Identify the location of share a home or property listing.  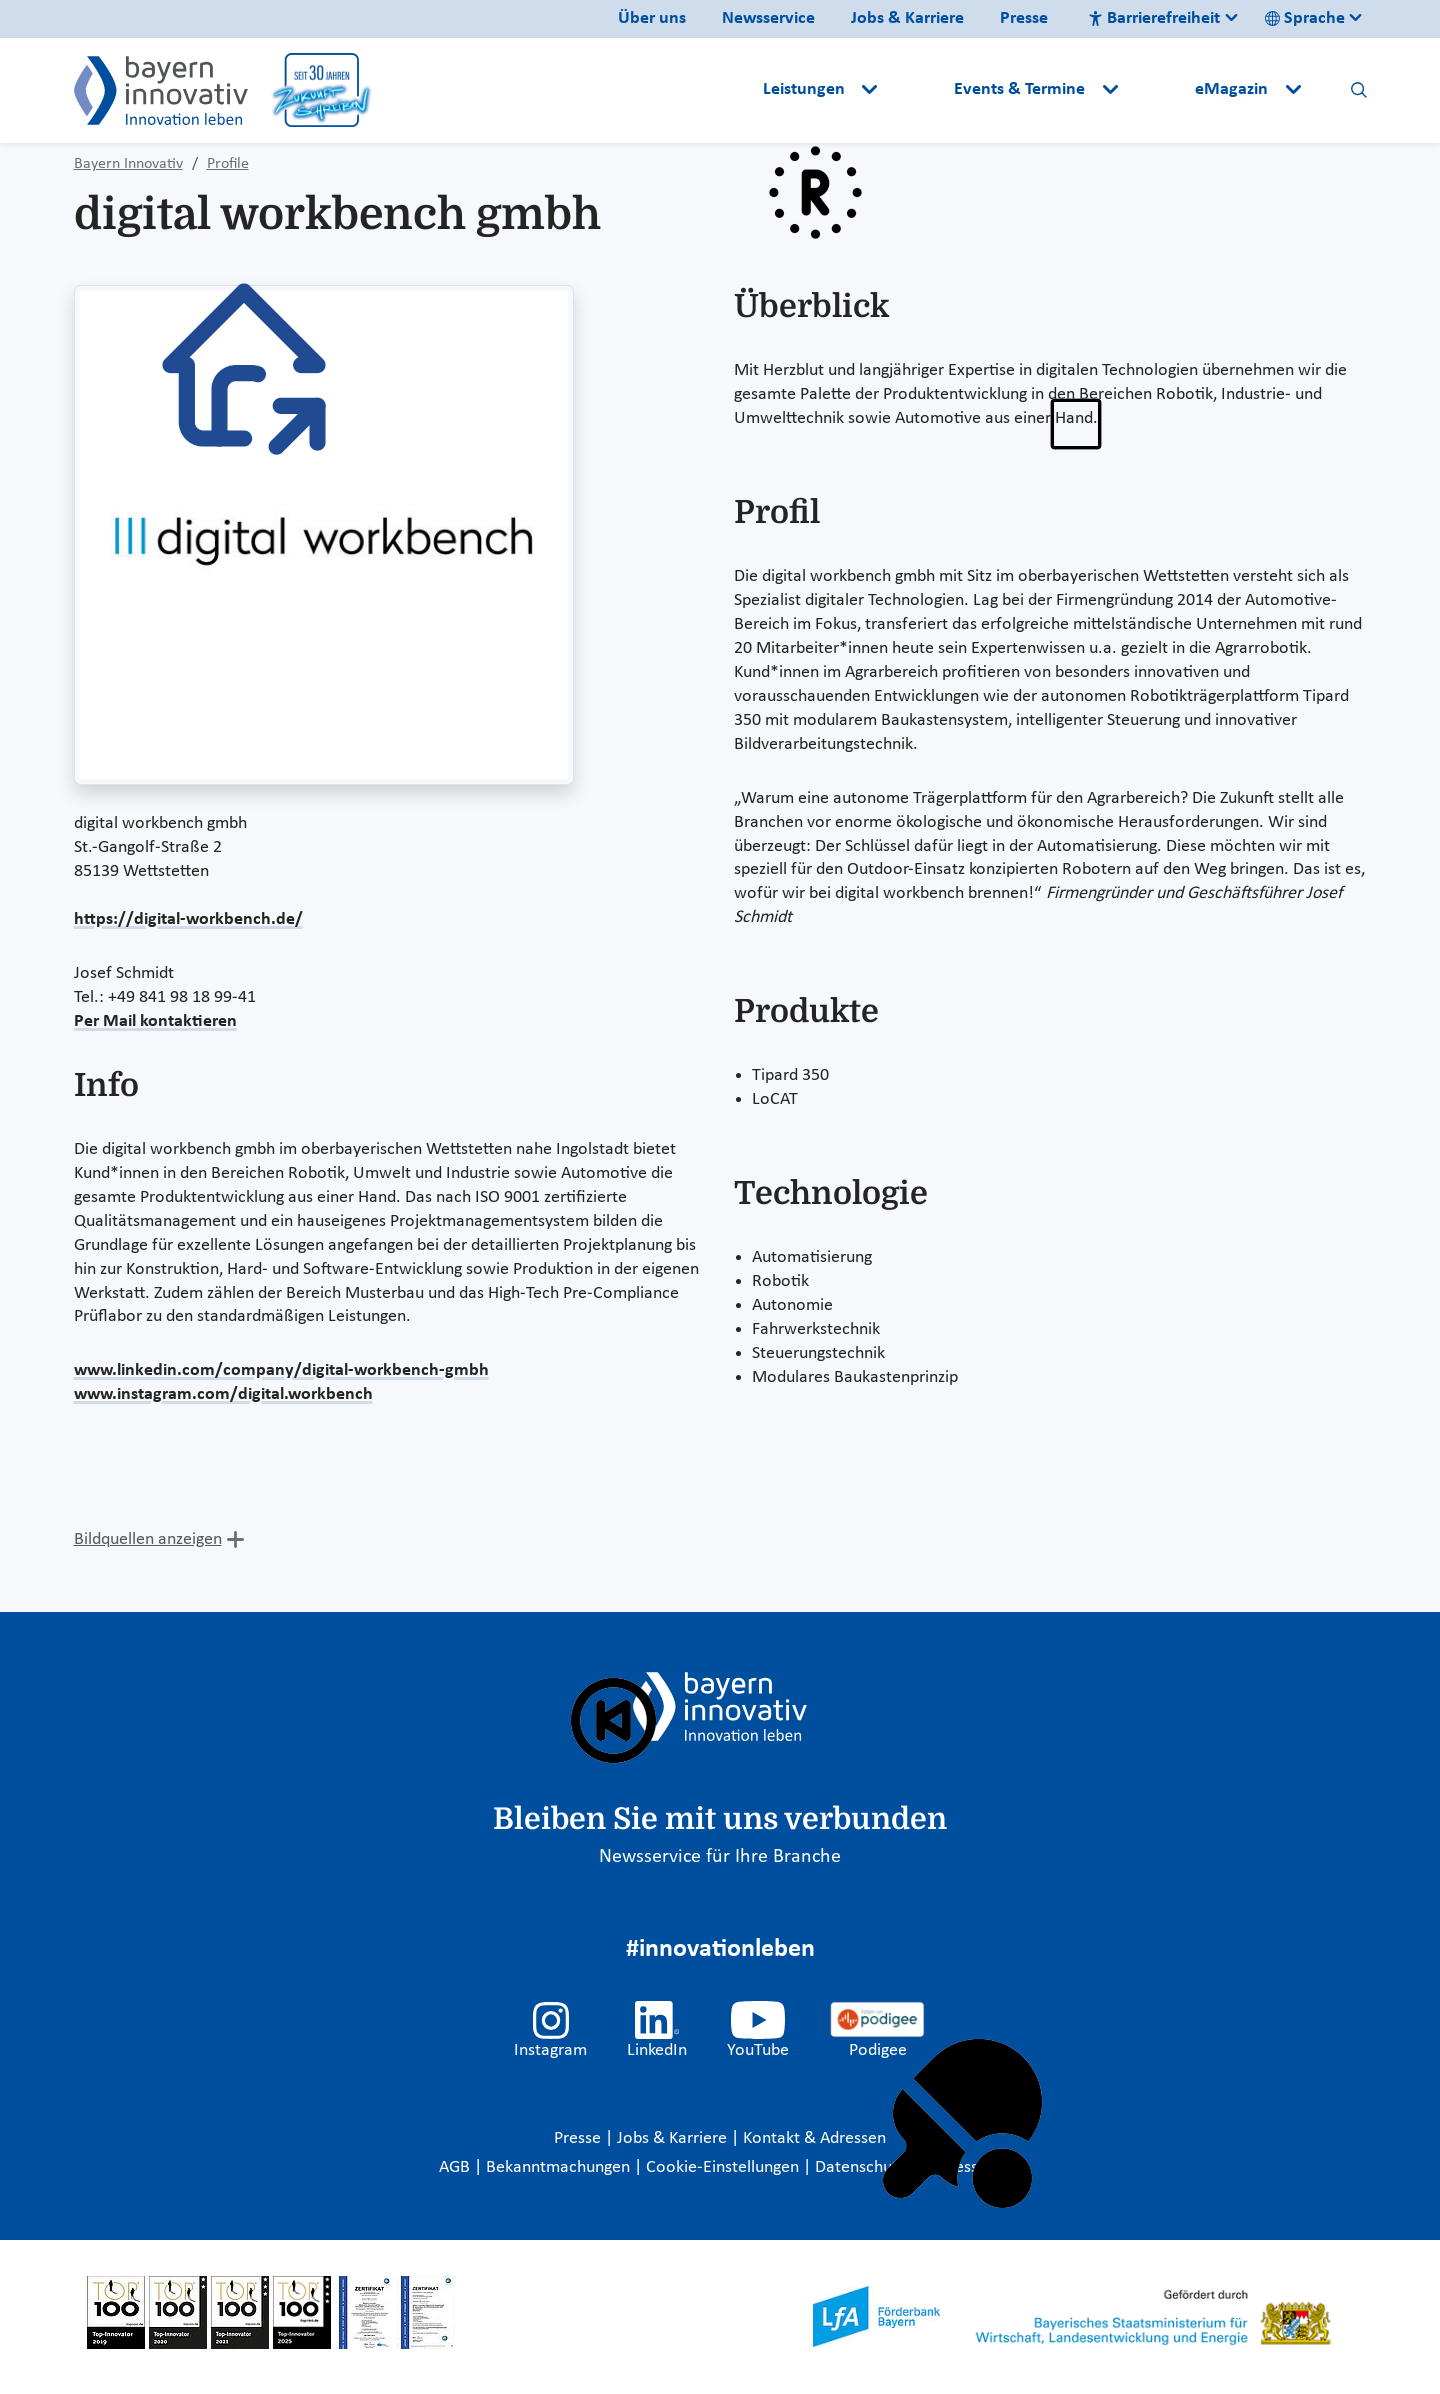
(244, 365).